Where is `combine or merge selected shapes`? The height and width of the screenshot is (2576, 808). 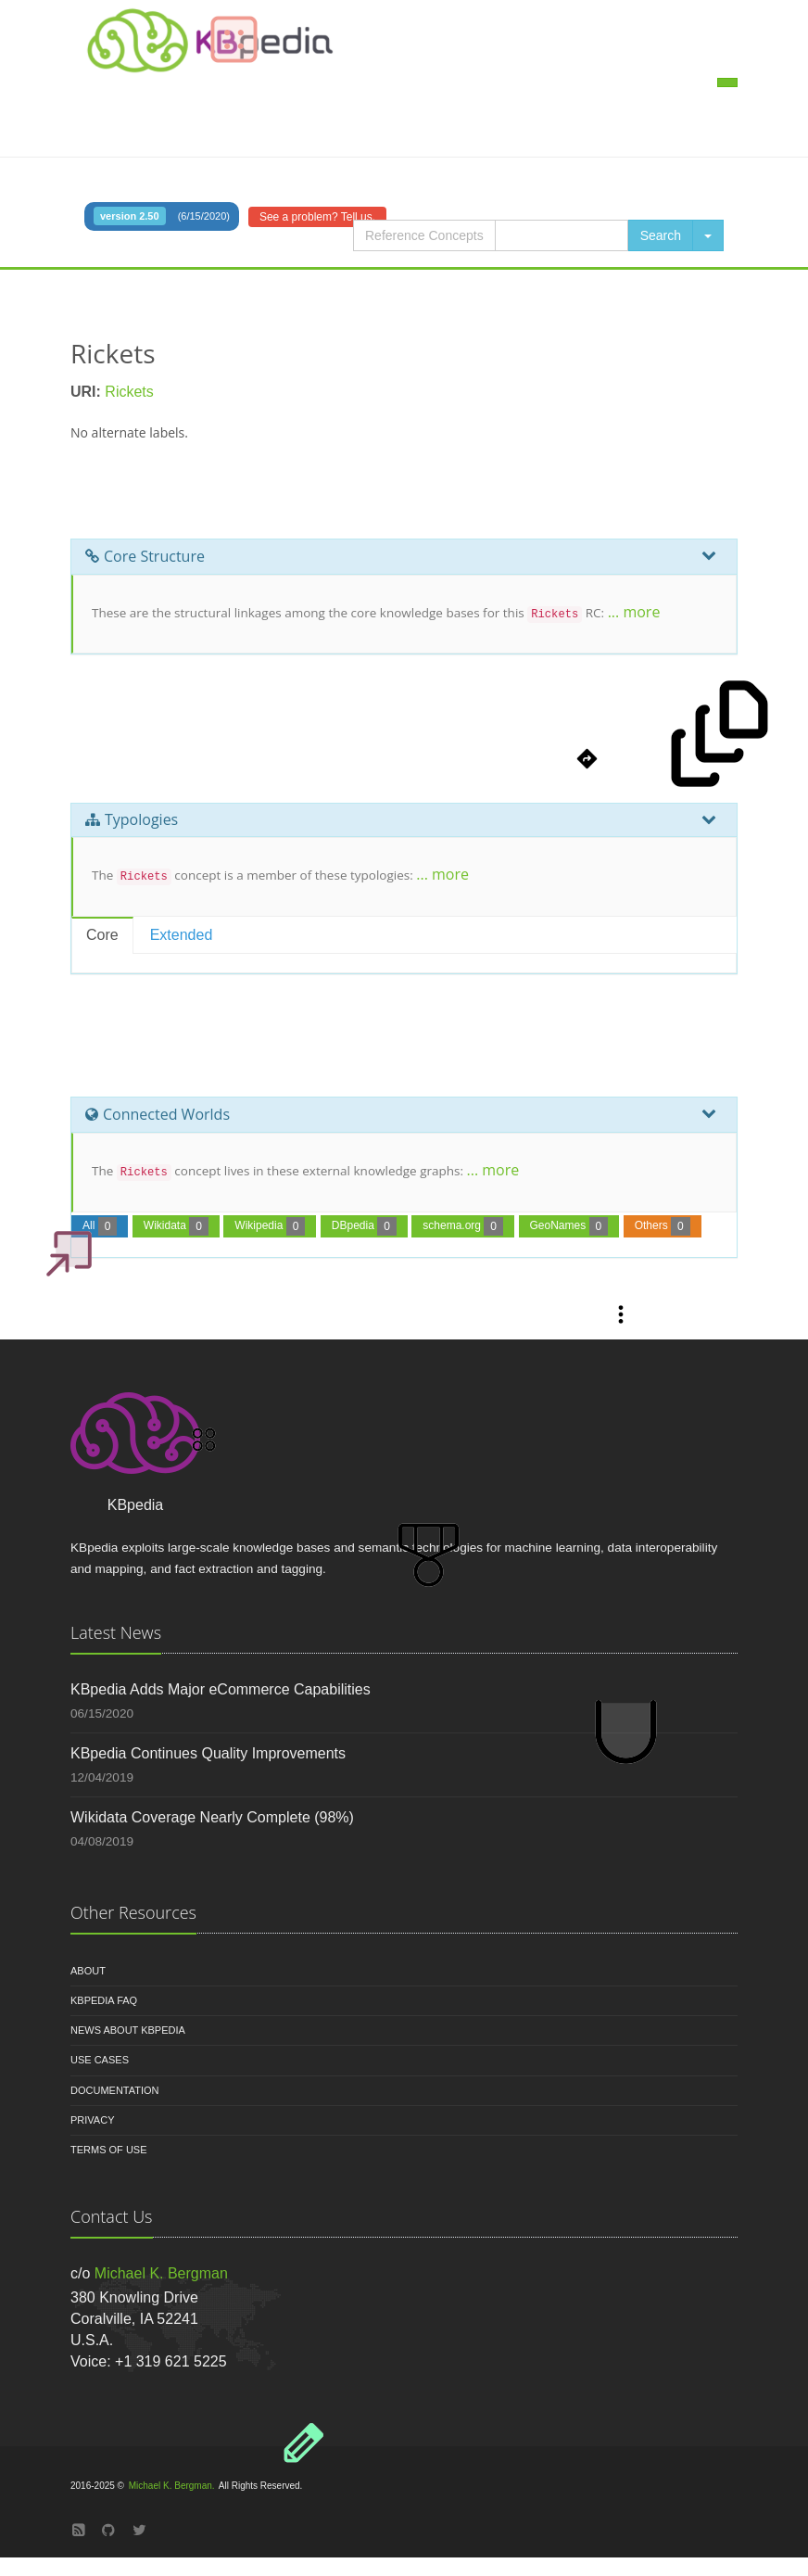
combine or merge selected shapes is located at coordinates (625, 1727).